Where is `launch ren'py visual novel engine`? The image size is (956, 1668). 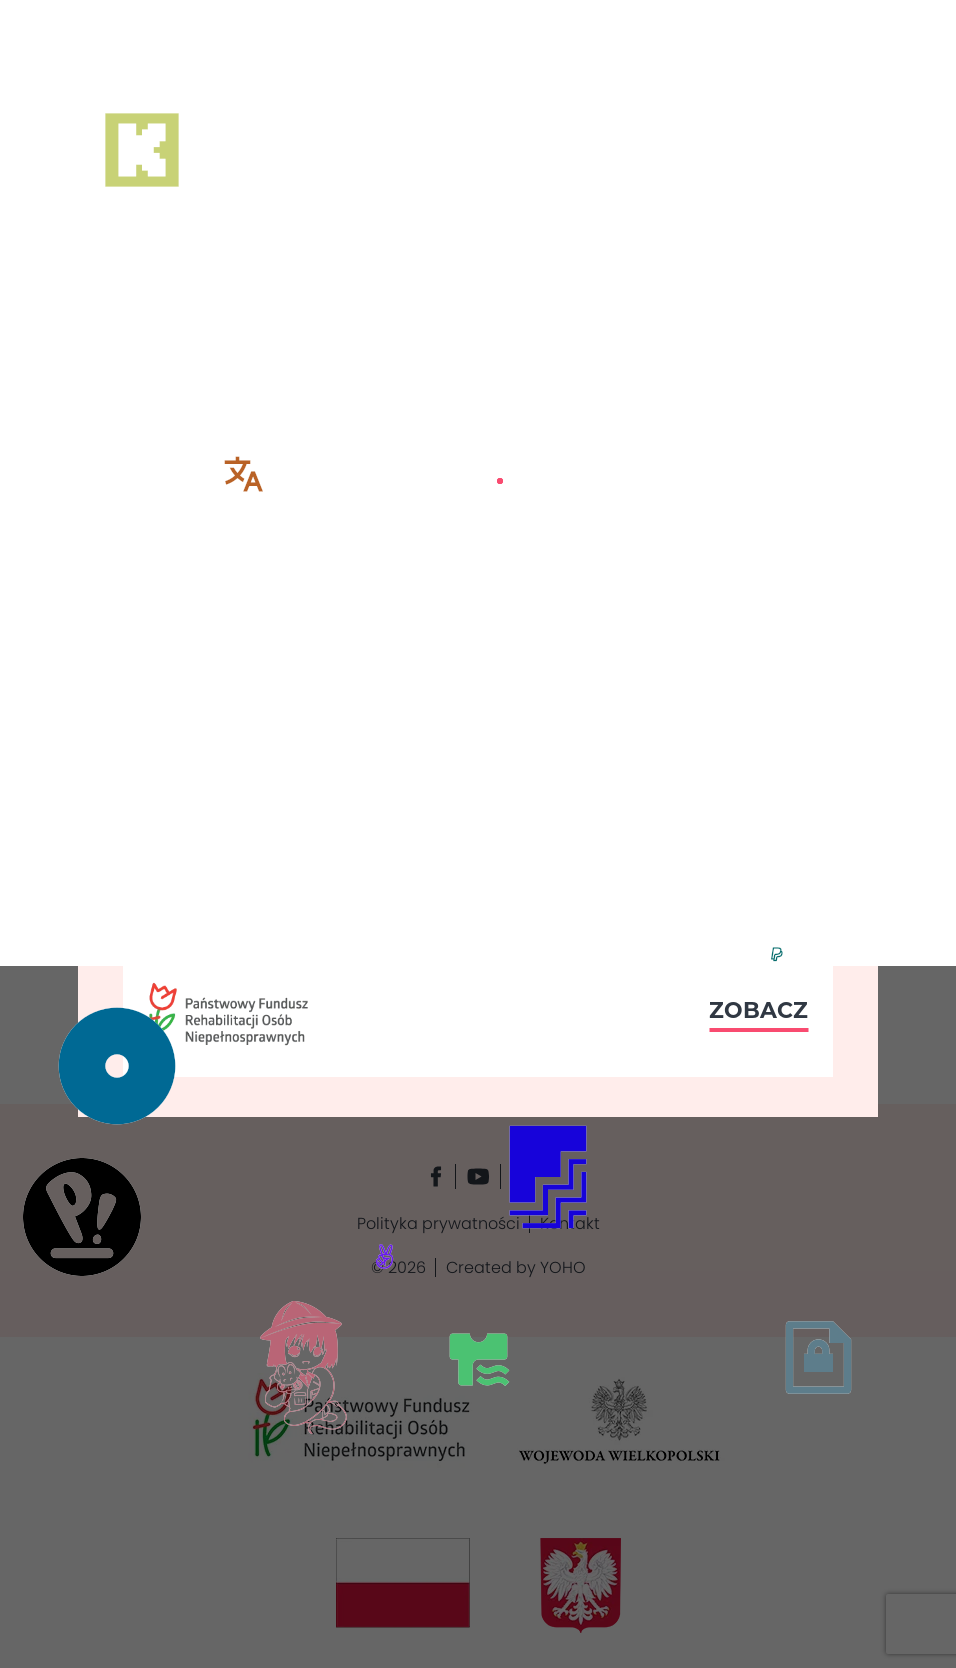 launch ren'py visual novel engine is located at coordinates (303, 1367).